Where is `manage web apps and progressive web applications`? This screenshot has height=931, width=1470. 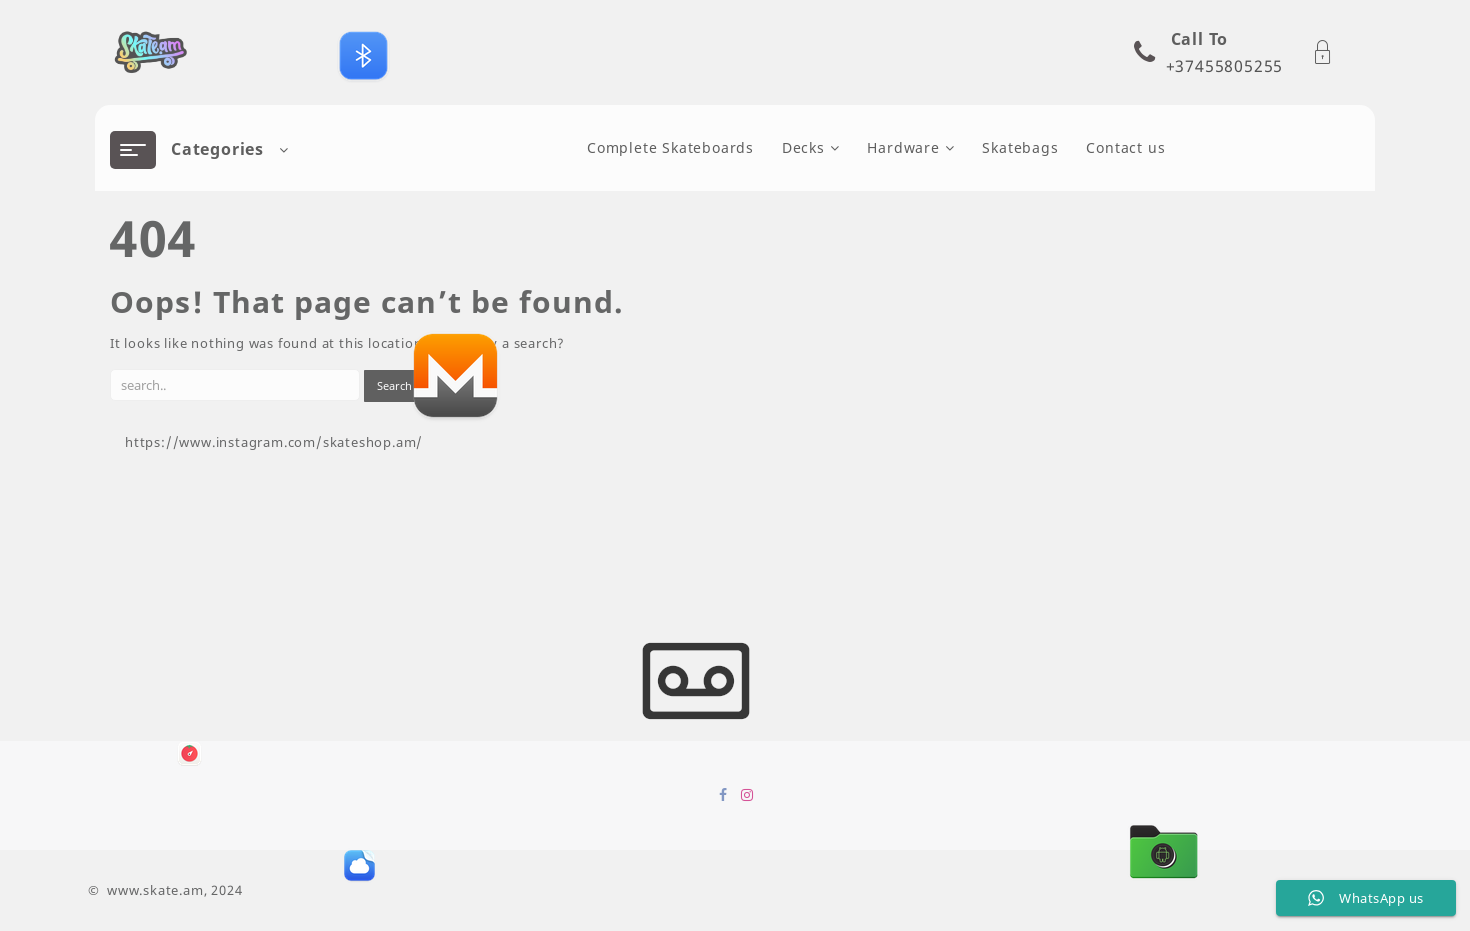 manage web apps and progressive web applications is located at coordinates (359, 865).